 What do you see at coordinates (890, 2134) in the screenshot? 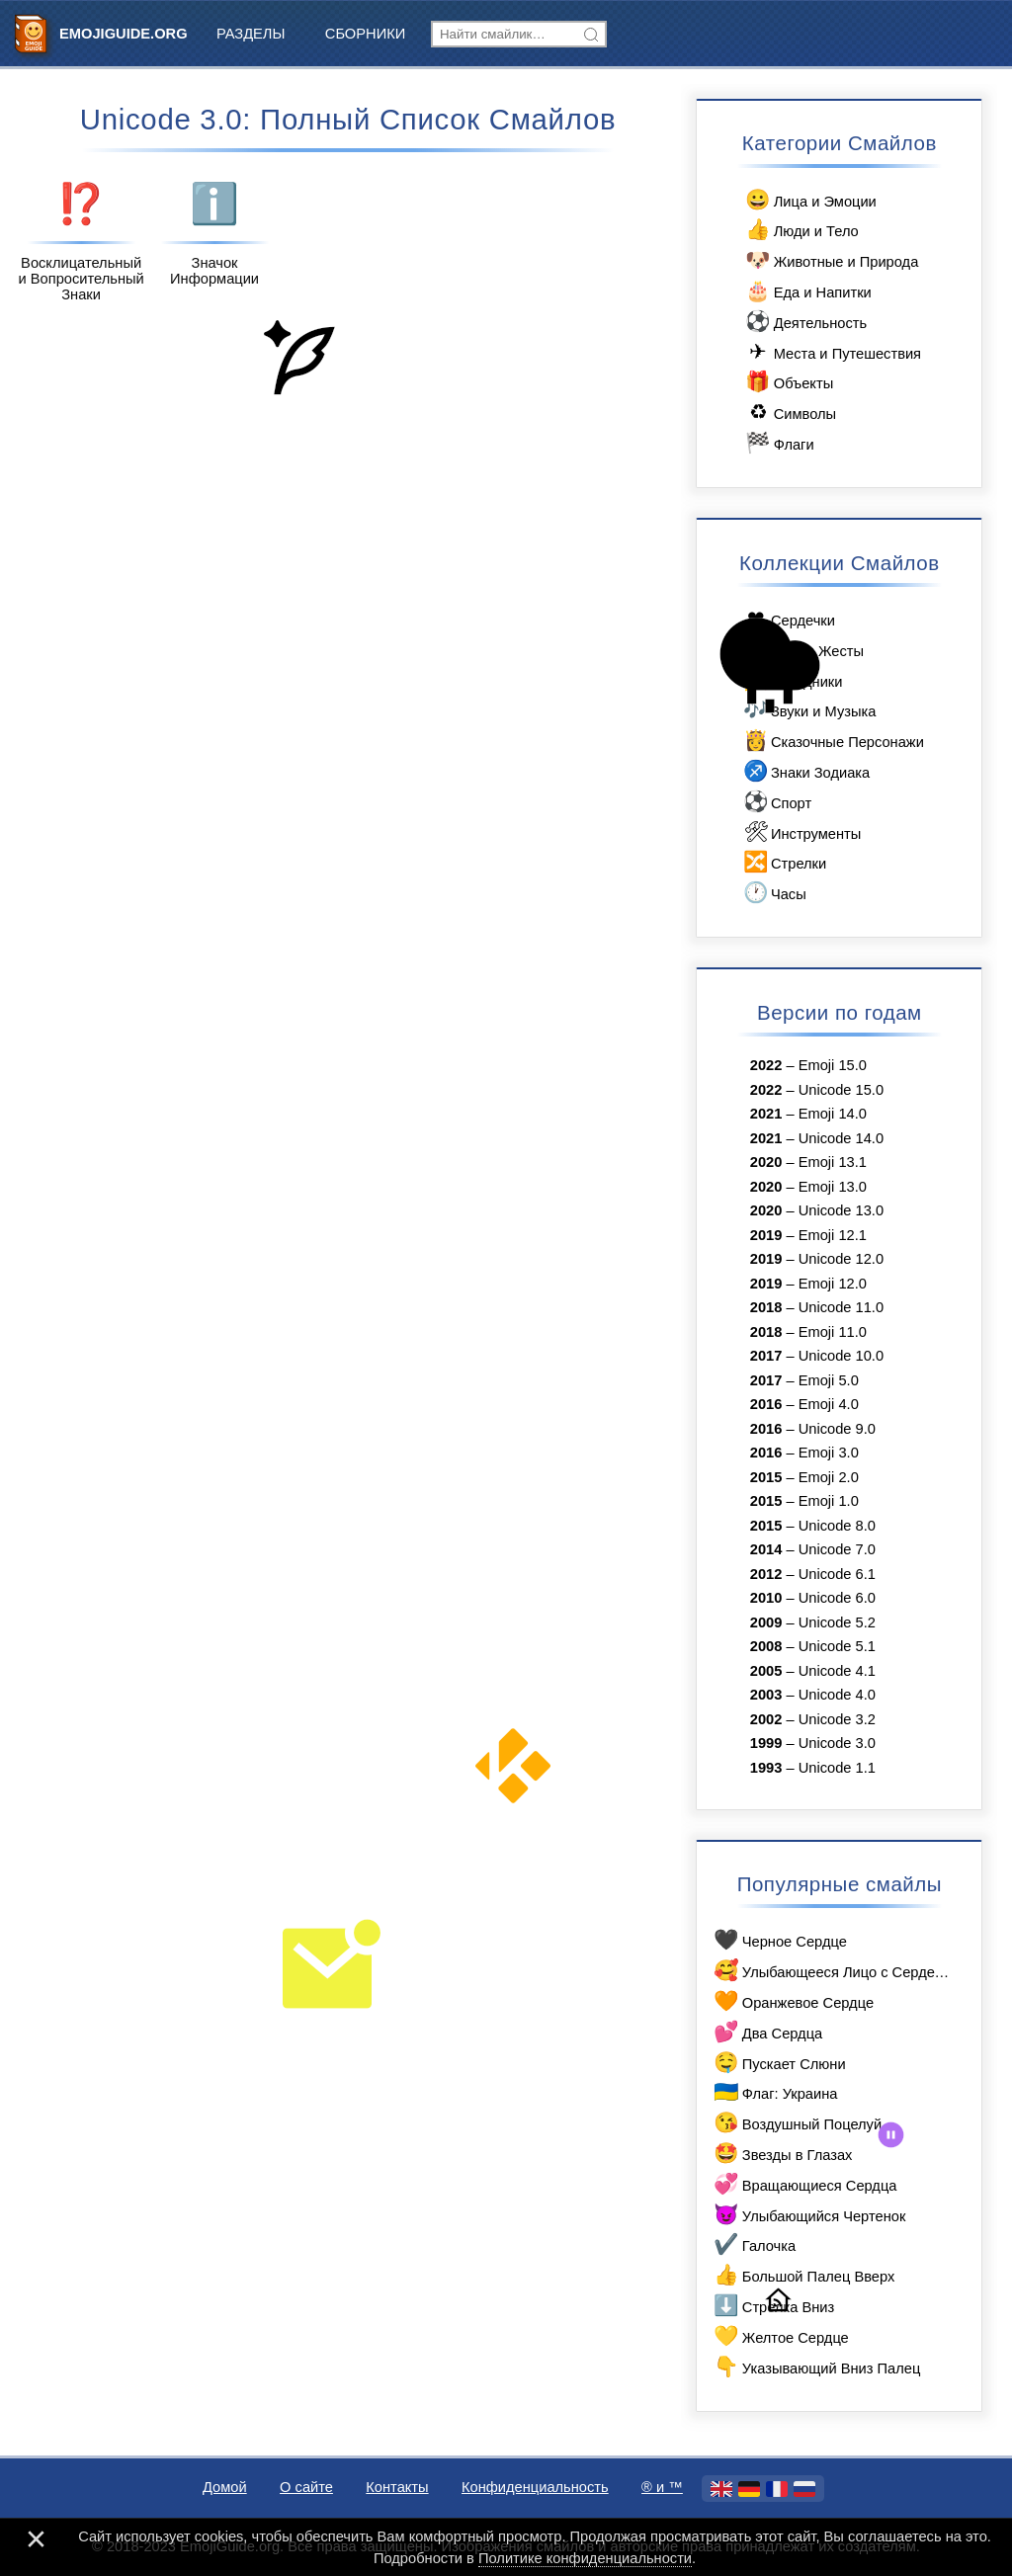
I see `pause media playback` at bounding box center [890, 2134].